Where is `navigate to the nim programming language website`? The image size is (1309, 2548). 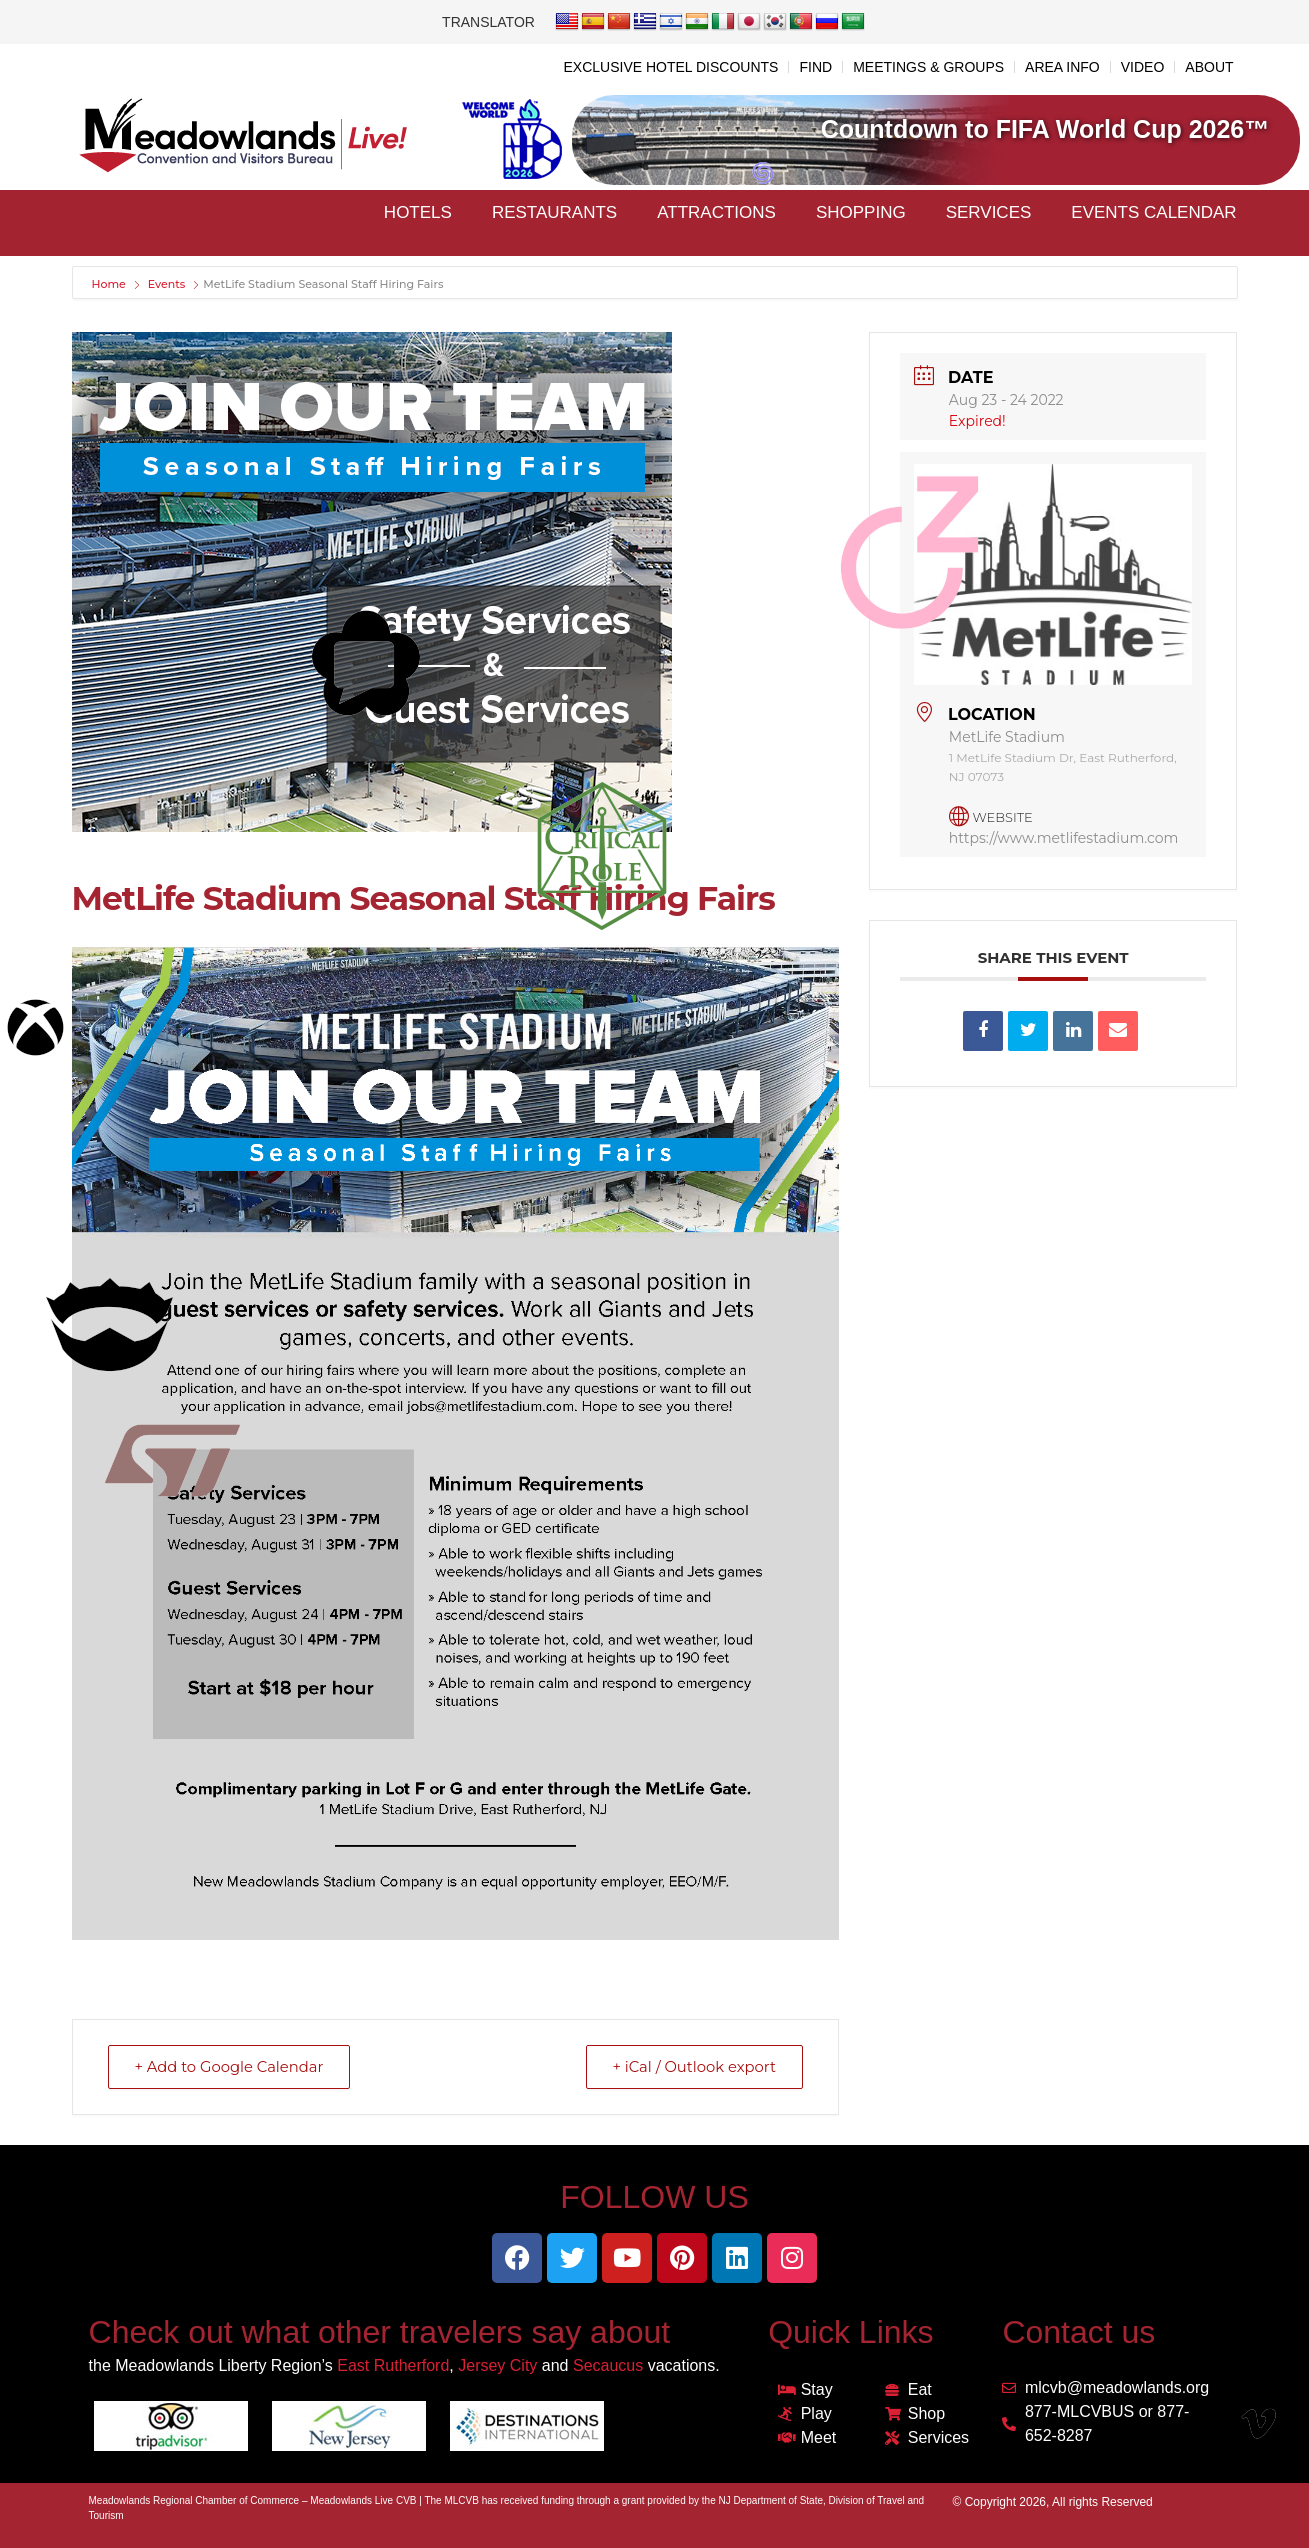 navigate to the nim programming language website is located at coordinates (109, 1324).